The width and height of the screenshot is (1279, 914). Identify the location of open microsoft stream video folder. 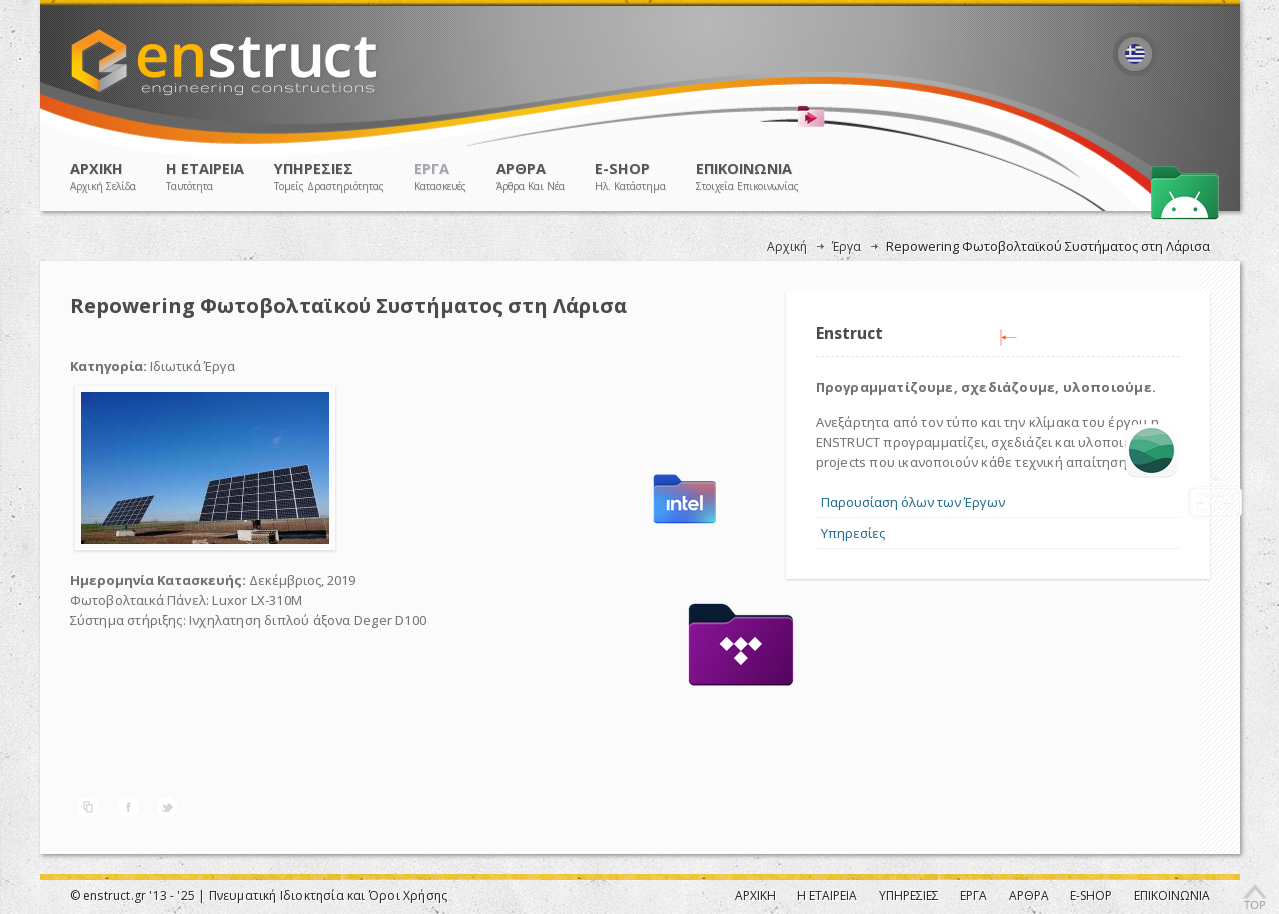
(811, 117).